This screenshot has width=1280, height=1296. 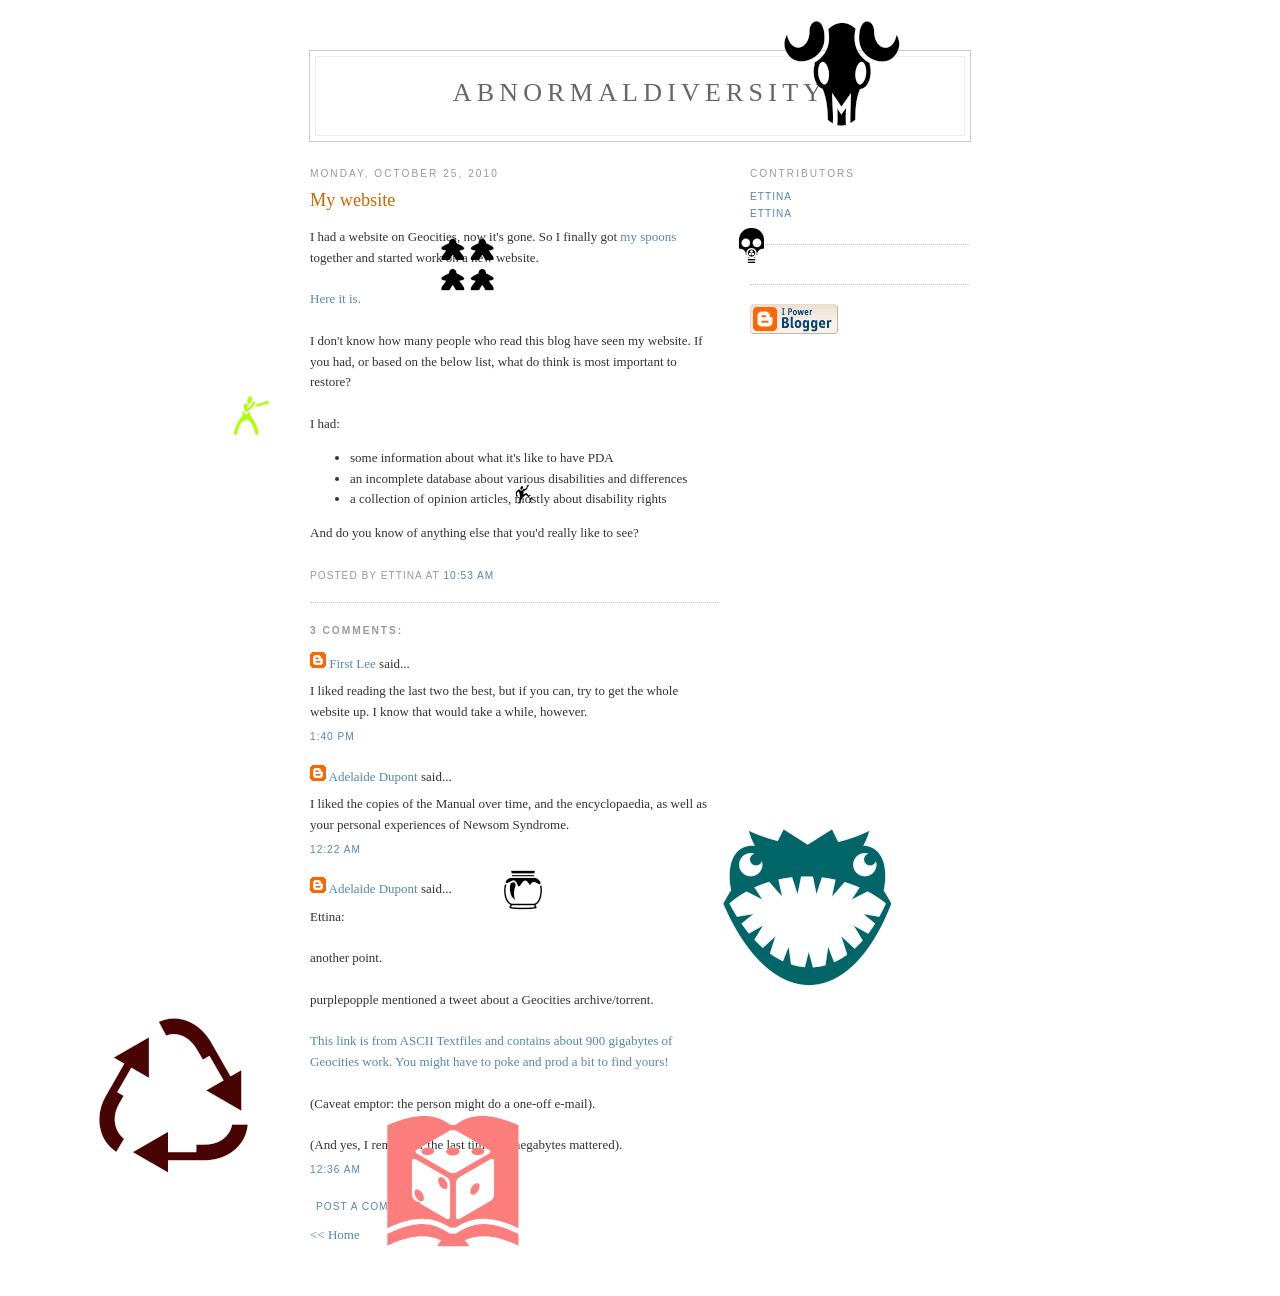 What do you see at coordinates (523, 890) in the screenshot?
I see `view inventory or storage container` at bounding box center [523, 890].